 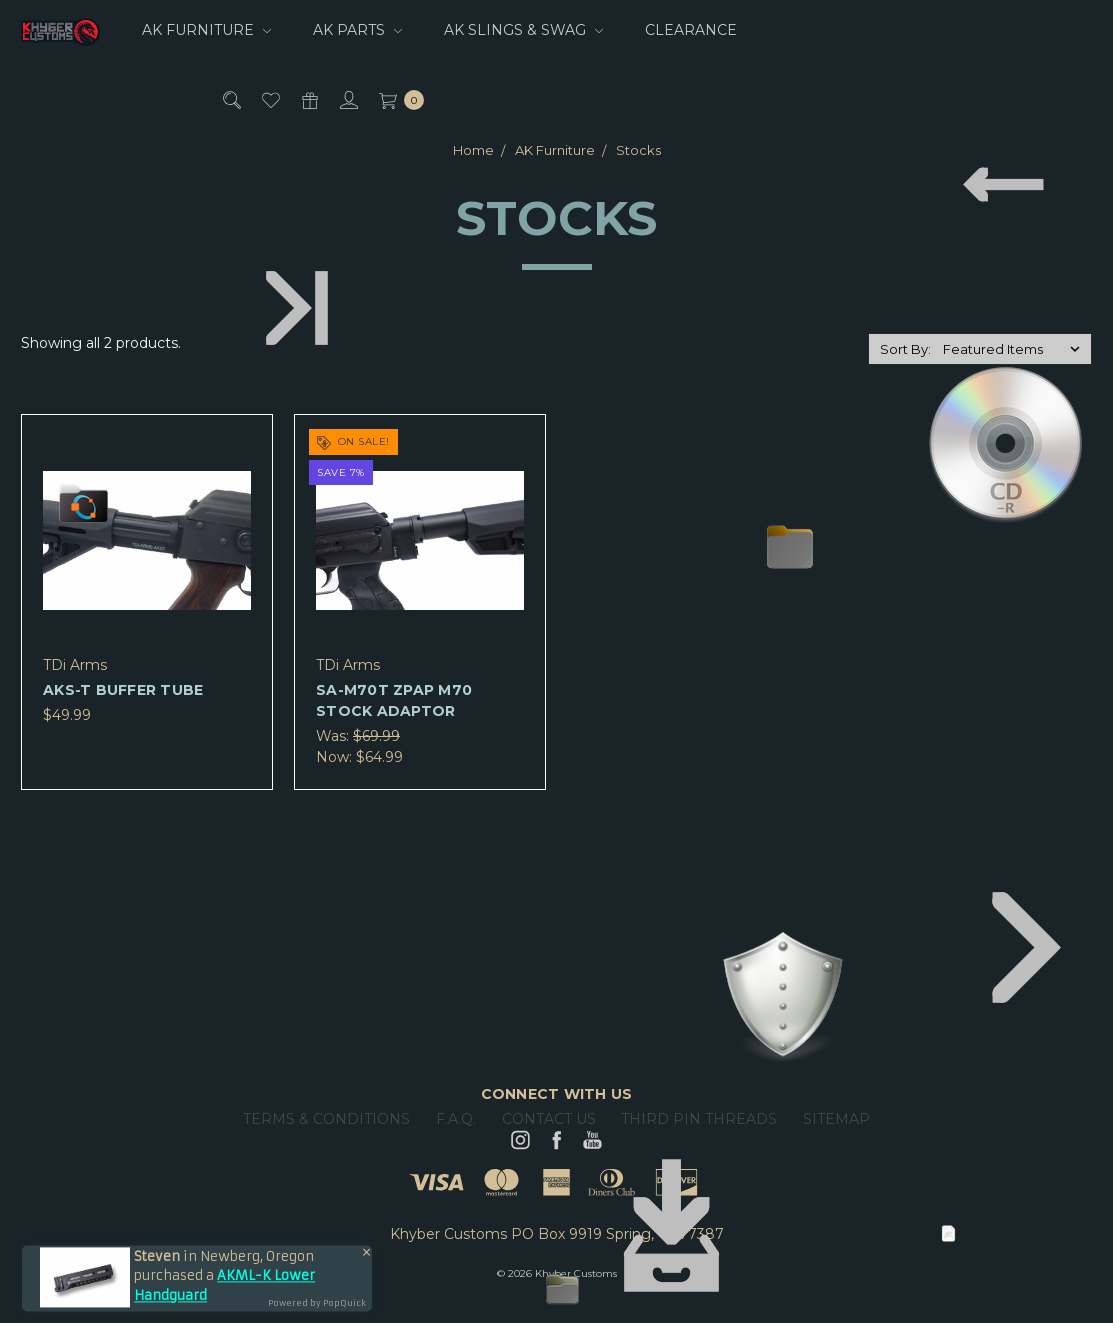 I want to click on folder for octave programming files, so click(x=83, y=504).